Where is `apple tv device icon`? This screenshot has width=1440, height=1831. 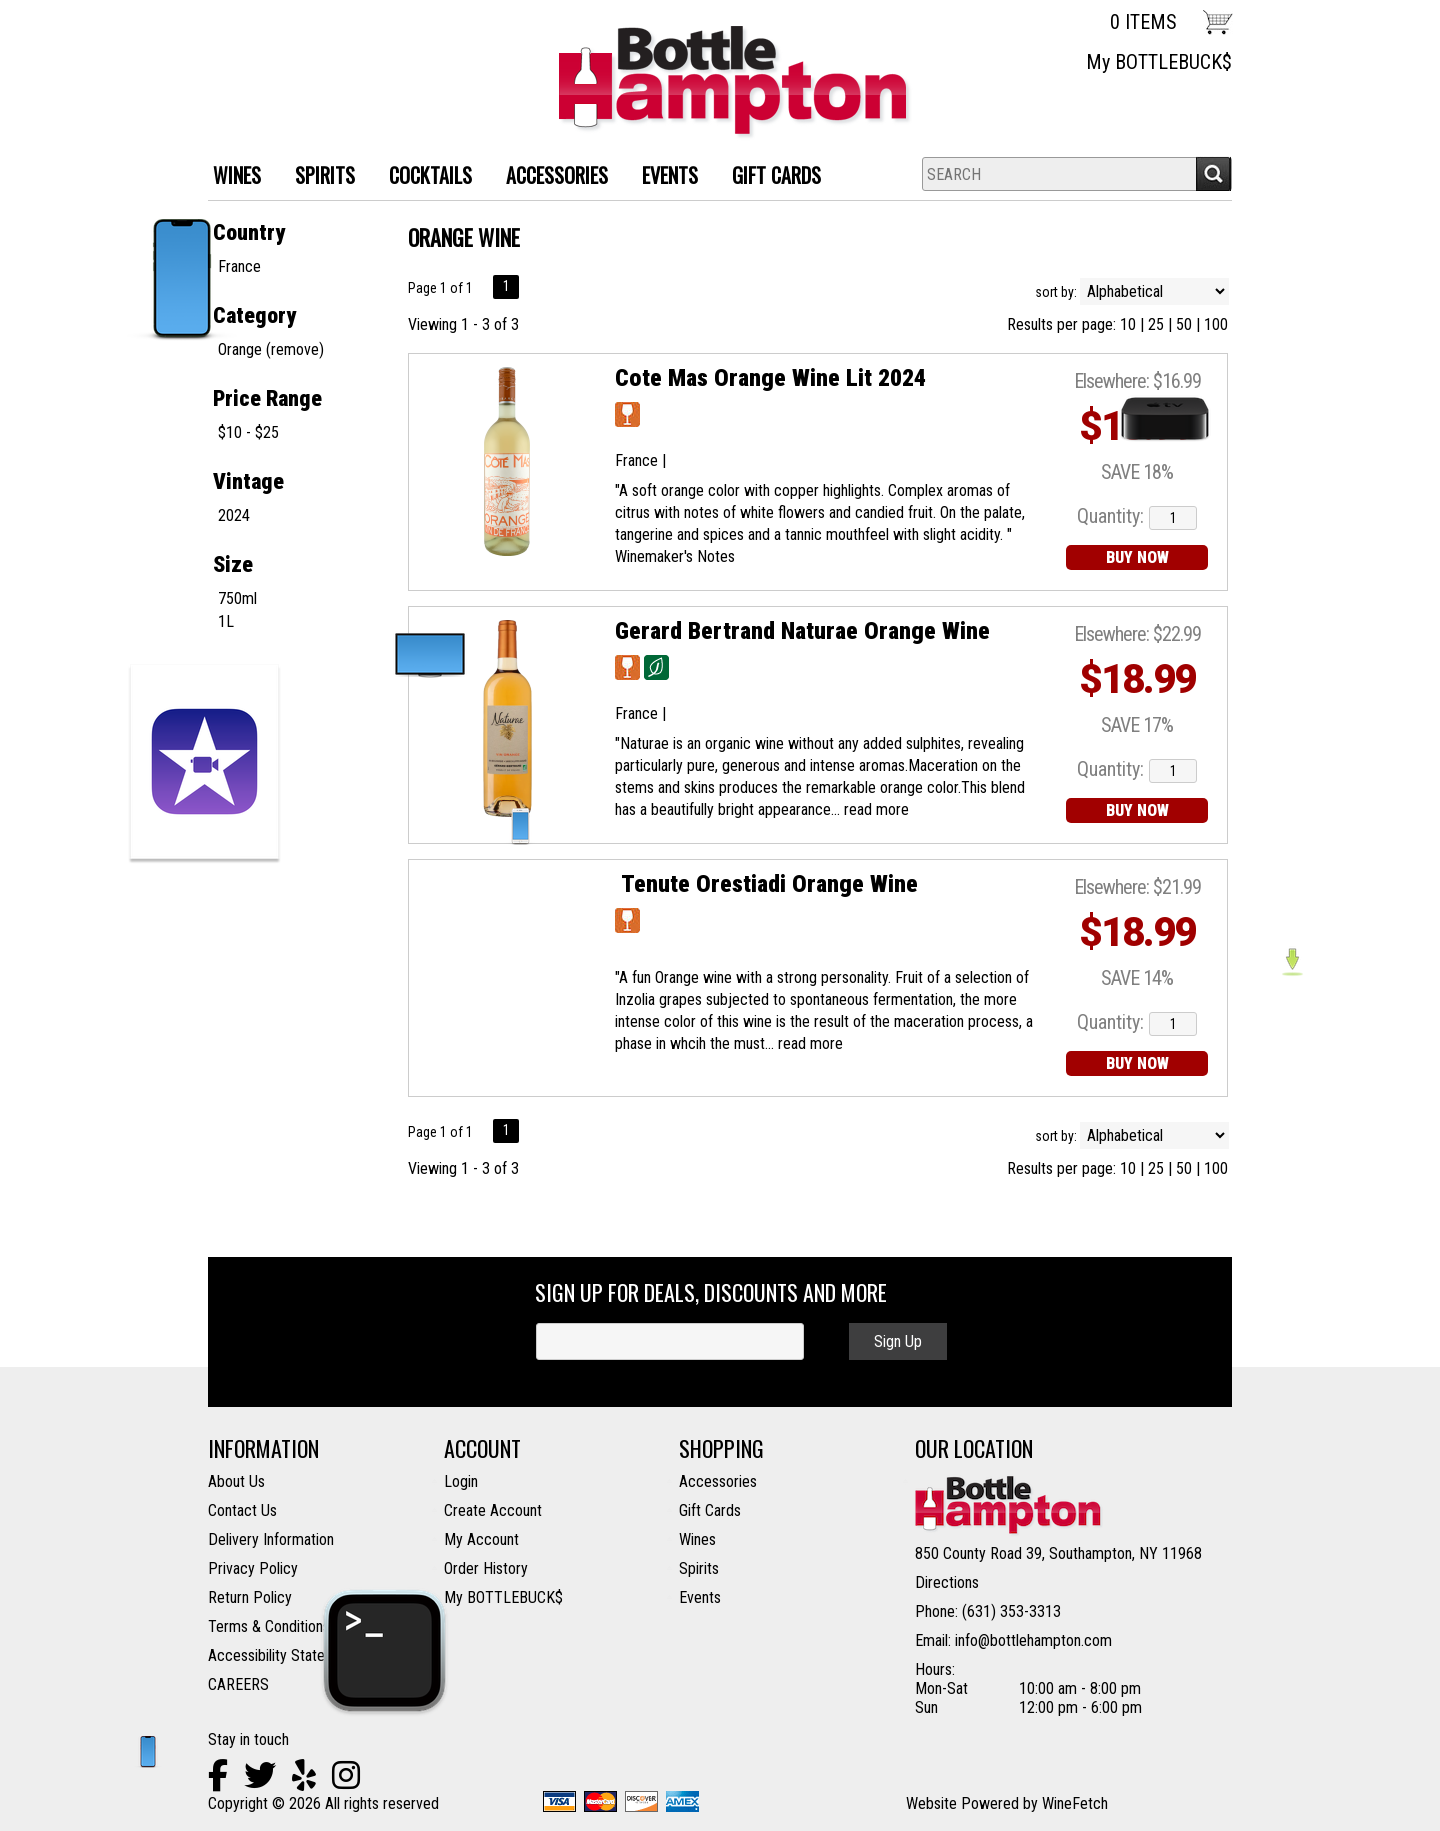 apple tv device icon is located at coordinates (1165, 405).